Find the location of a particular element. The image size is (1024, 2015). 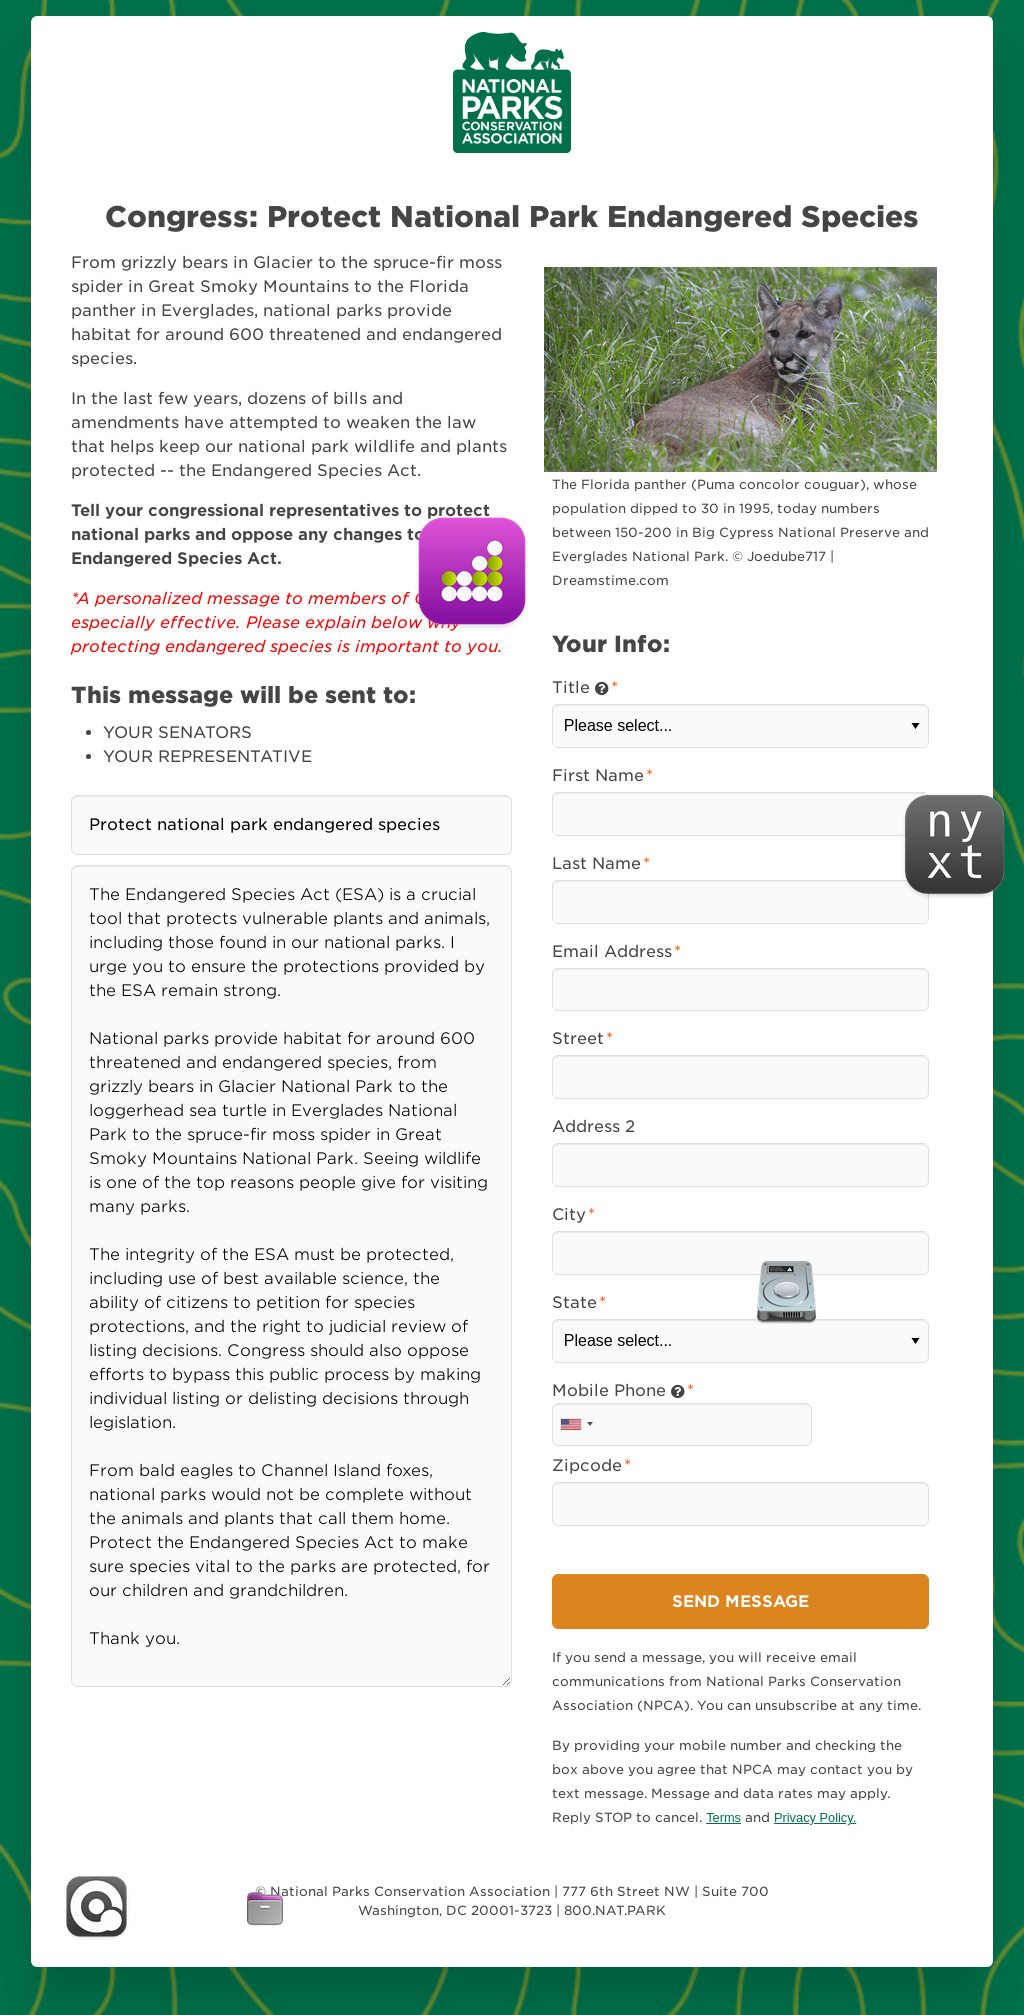

open nyxt web browser is located at coordinates (954, 844).